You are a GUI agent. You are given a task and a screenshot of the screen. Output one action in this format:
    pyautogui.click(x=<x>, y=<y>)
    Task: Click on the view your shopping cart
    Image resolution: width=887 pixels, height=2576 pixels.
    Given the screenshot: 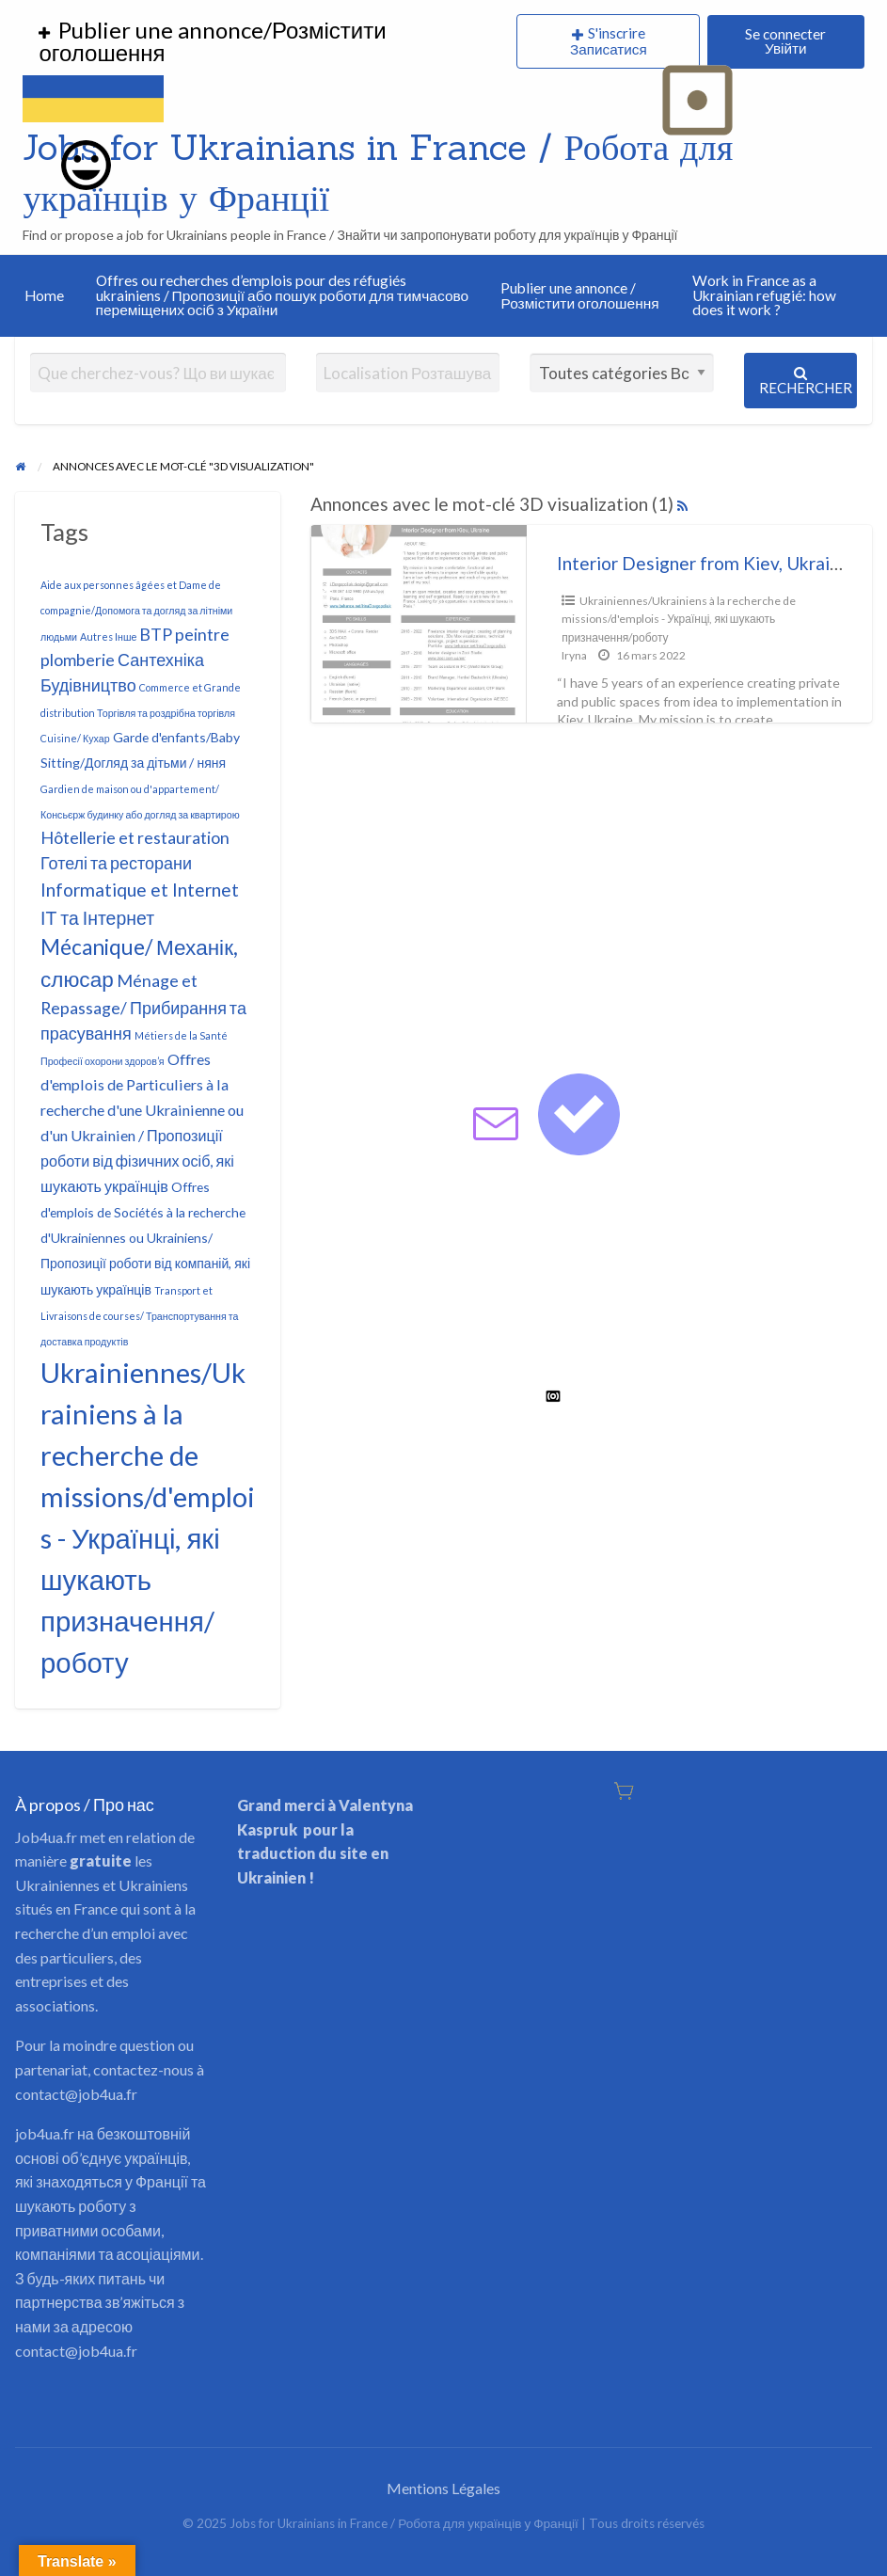 What is the action you would take?
    pyautogui.click(x=624, y=1790)
    